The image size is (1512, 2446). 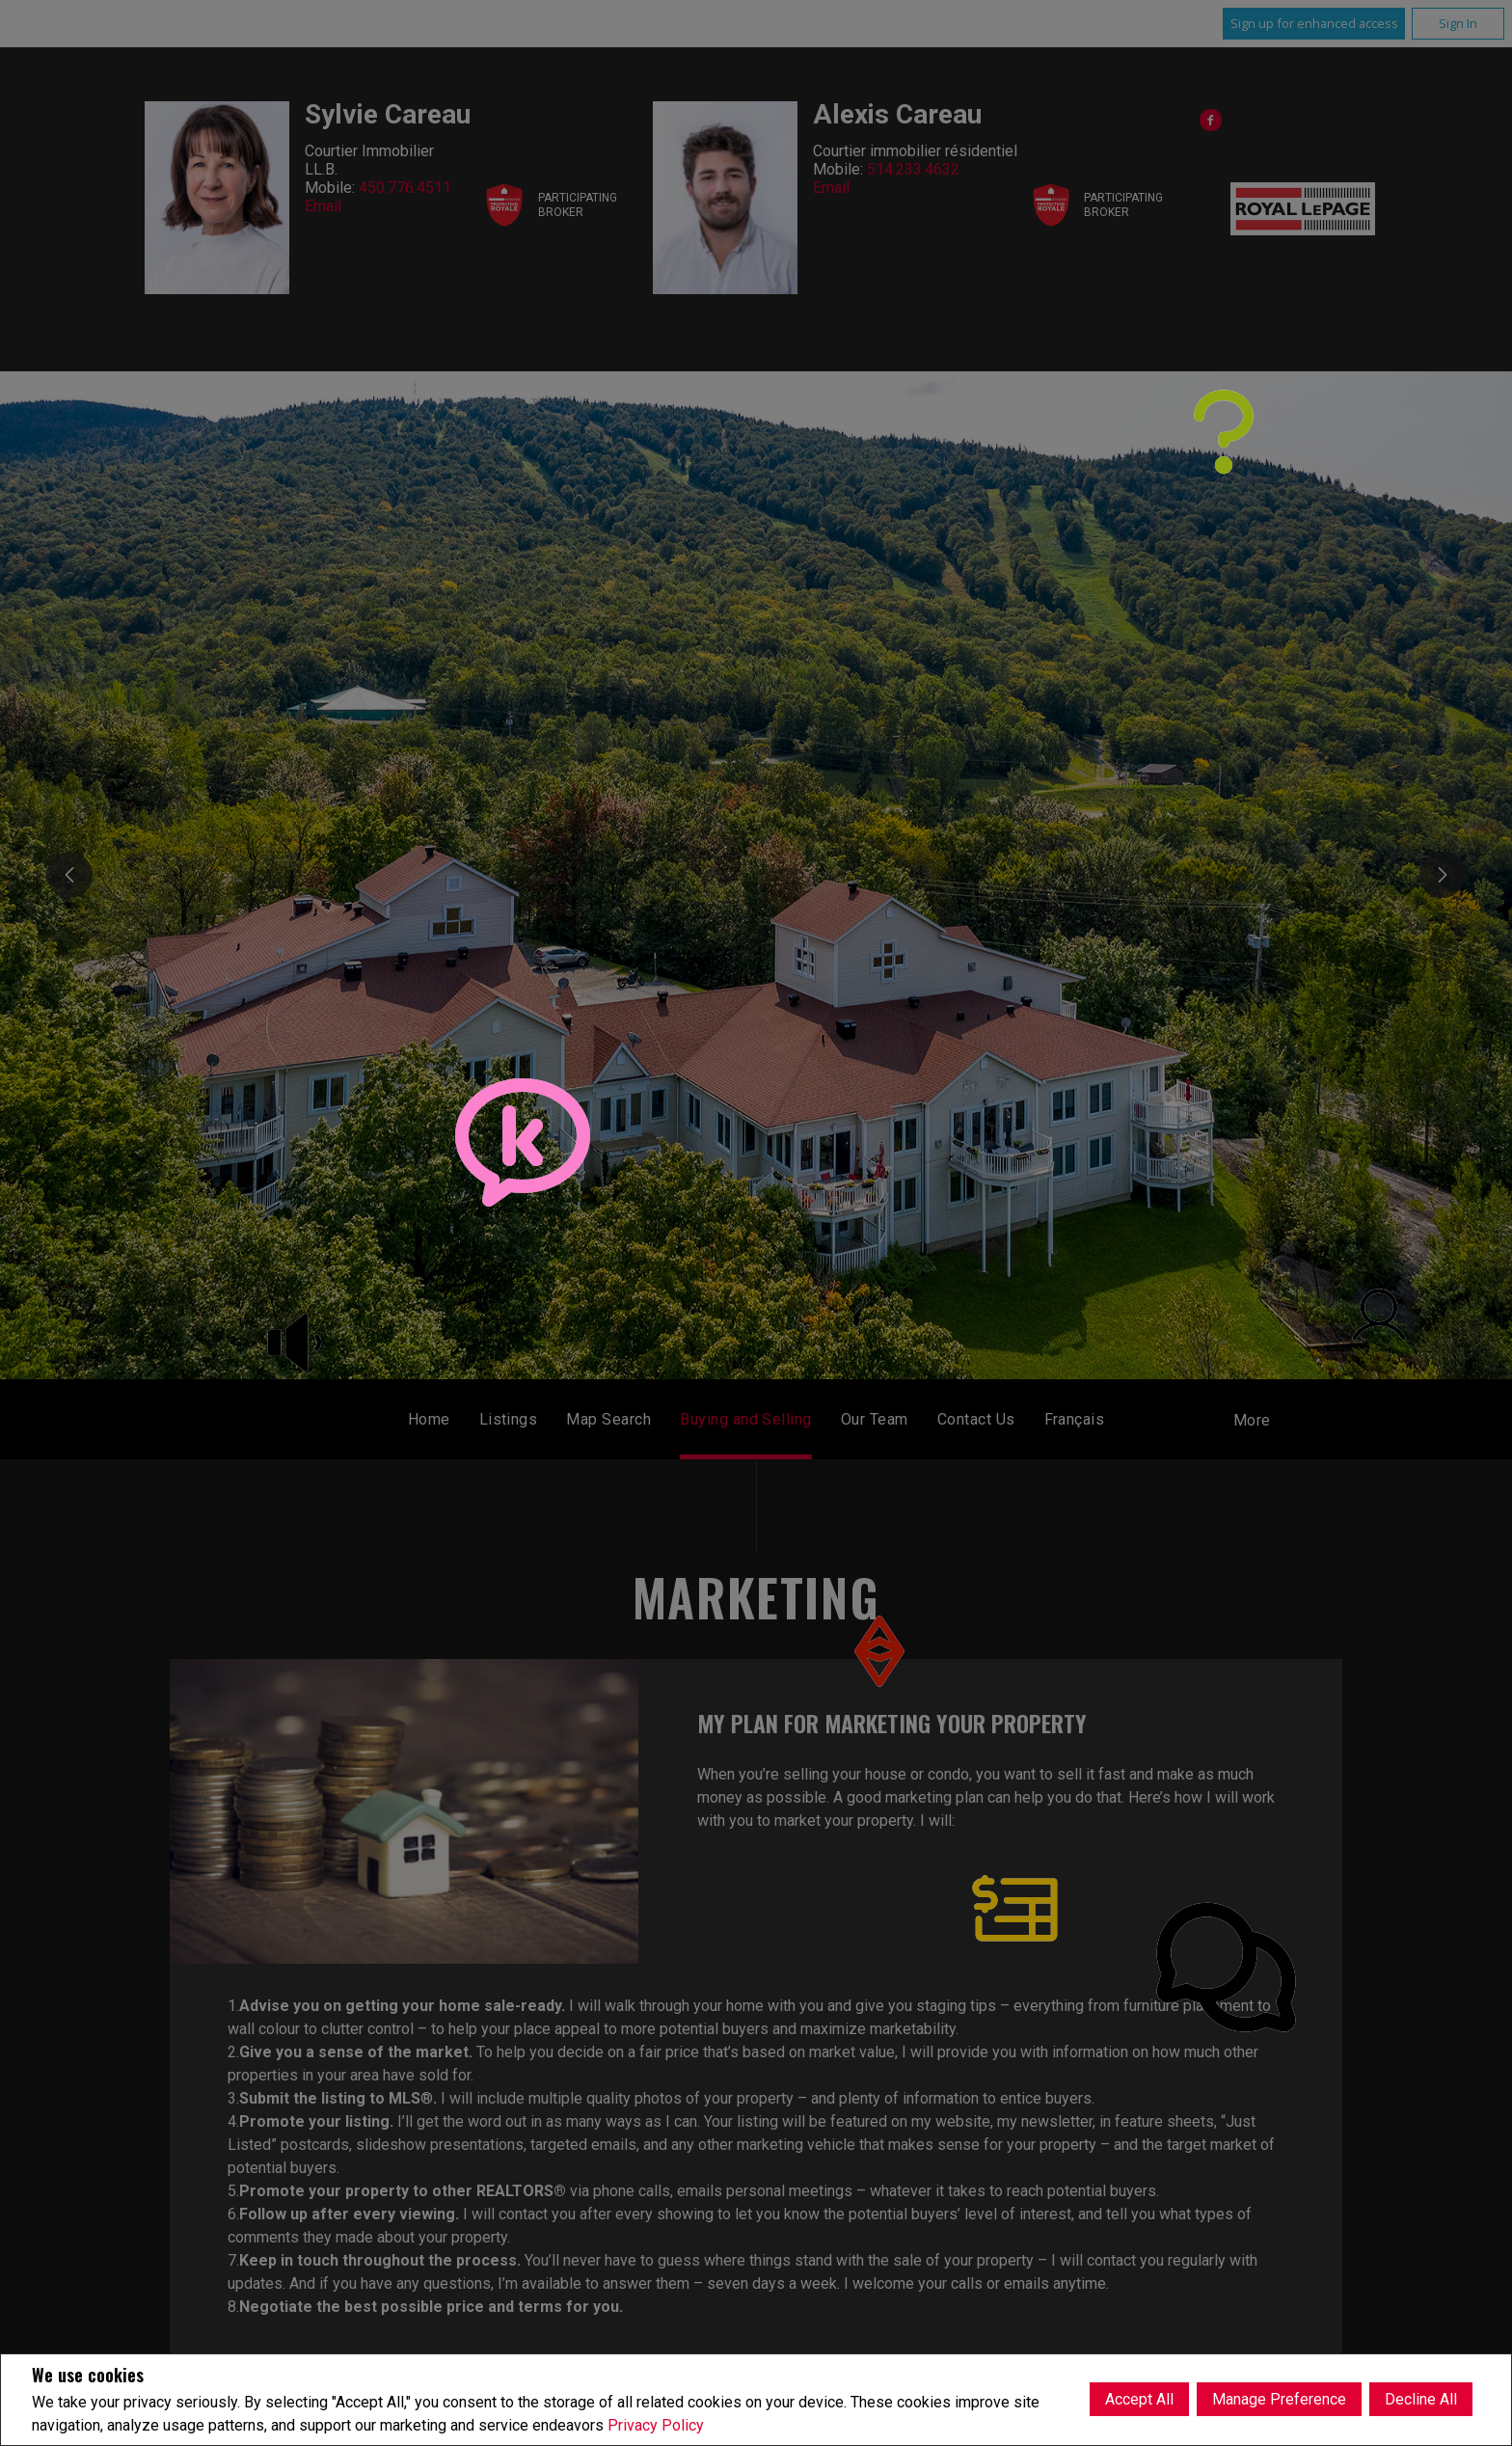 I want to click on view ethereum wallet balance, so click(x=879, y=1651).